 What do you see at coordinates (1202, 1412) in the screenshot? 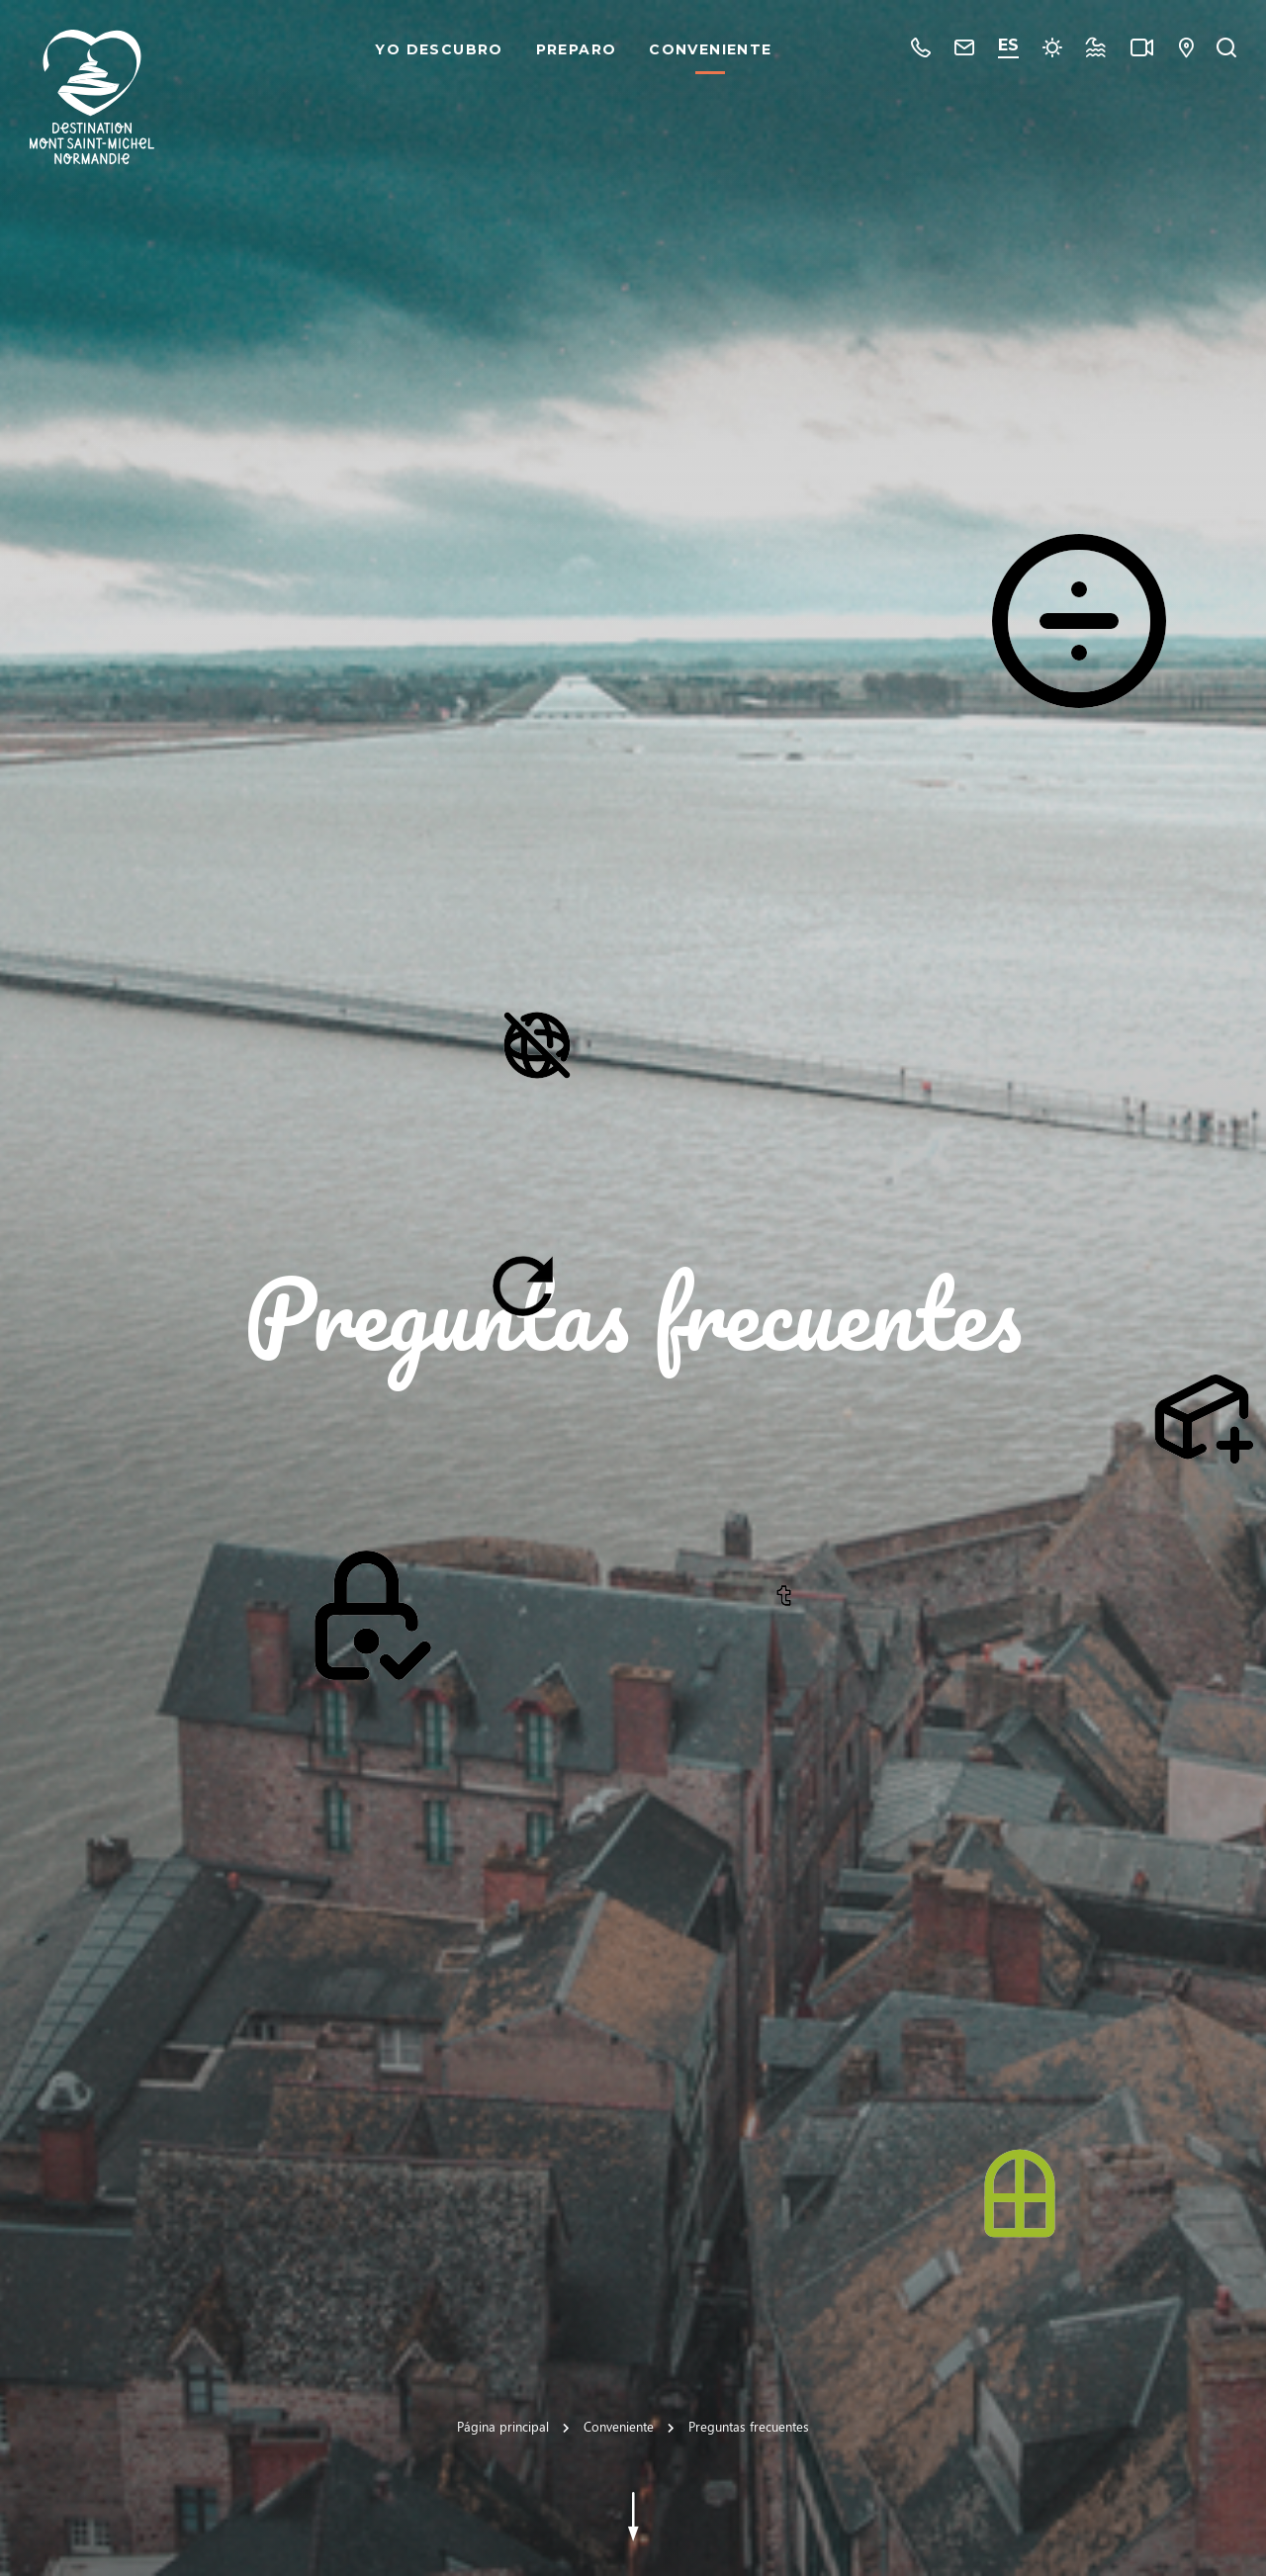
I see `add a new 3D object or shape` at bounding box center [1202, 1412].